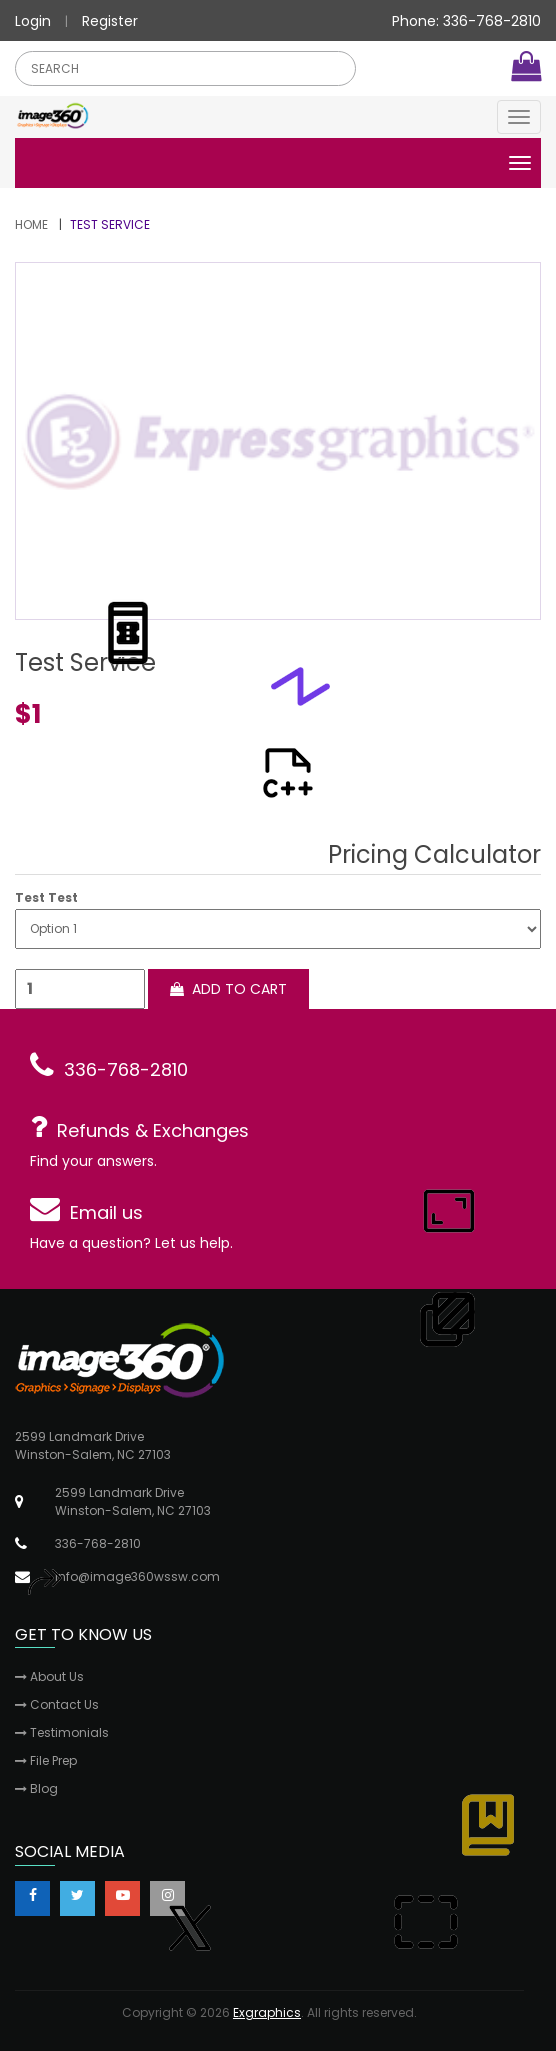 Image resolution: width=556 pixels, height=2051 pixels. What do you see at coordinates (488, 1825) in the screenshot?
I see `access your bookmarked reading list` at bounding box center [488, 1825].